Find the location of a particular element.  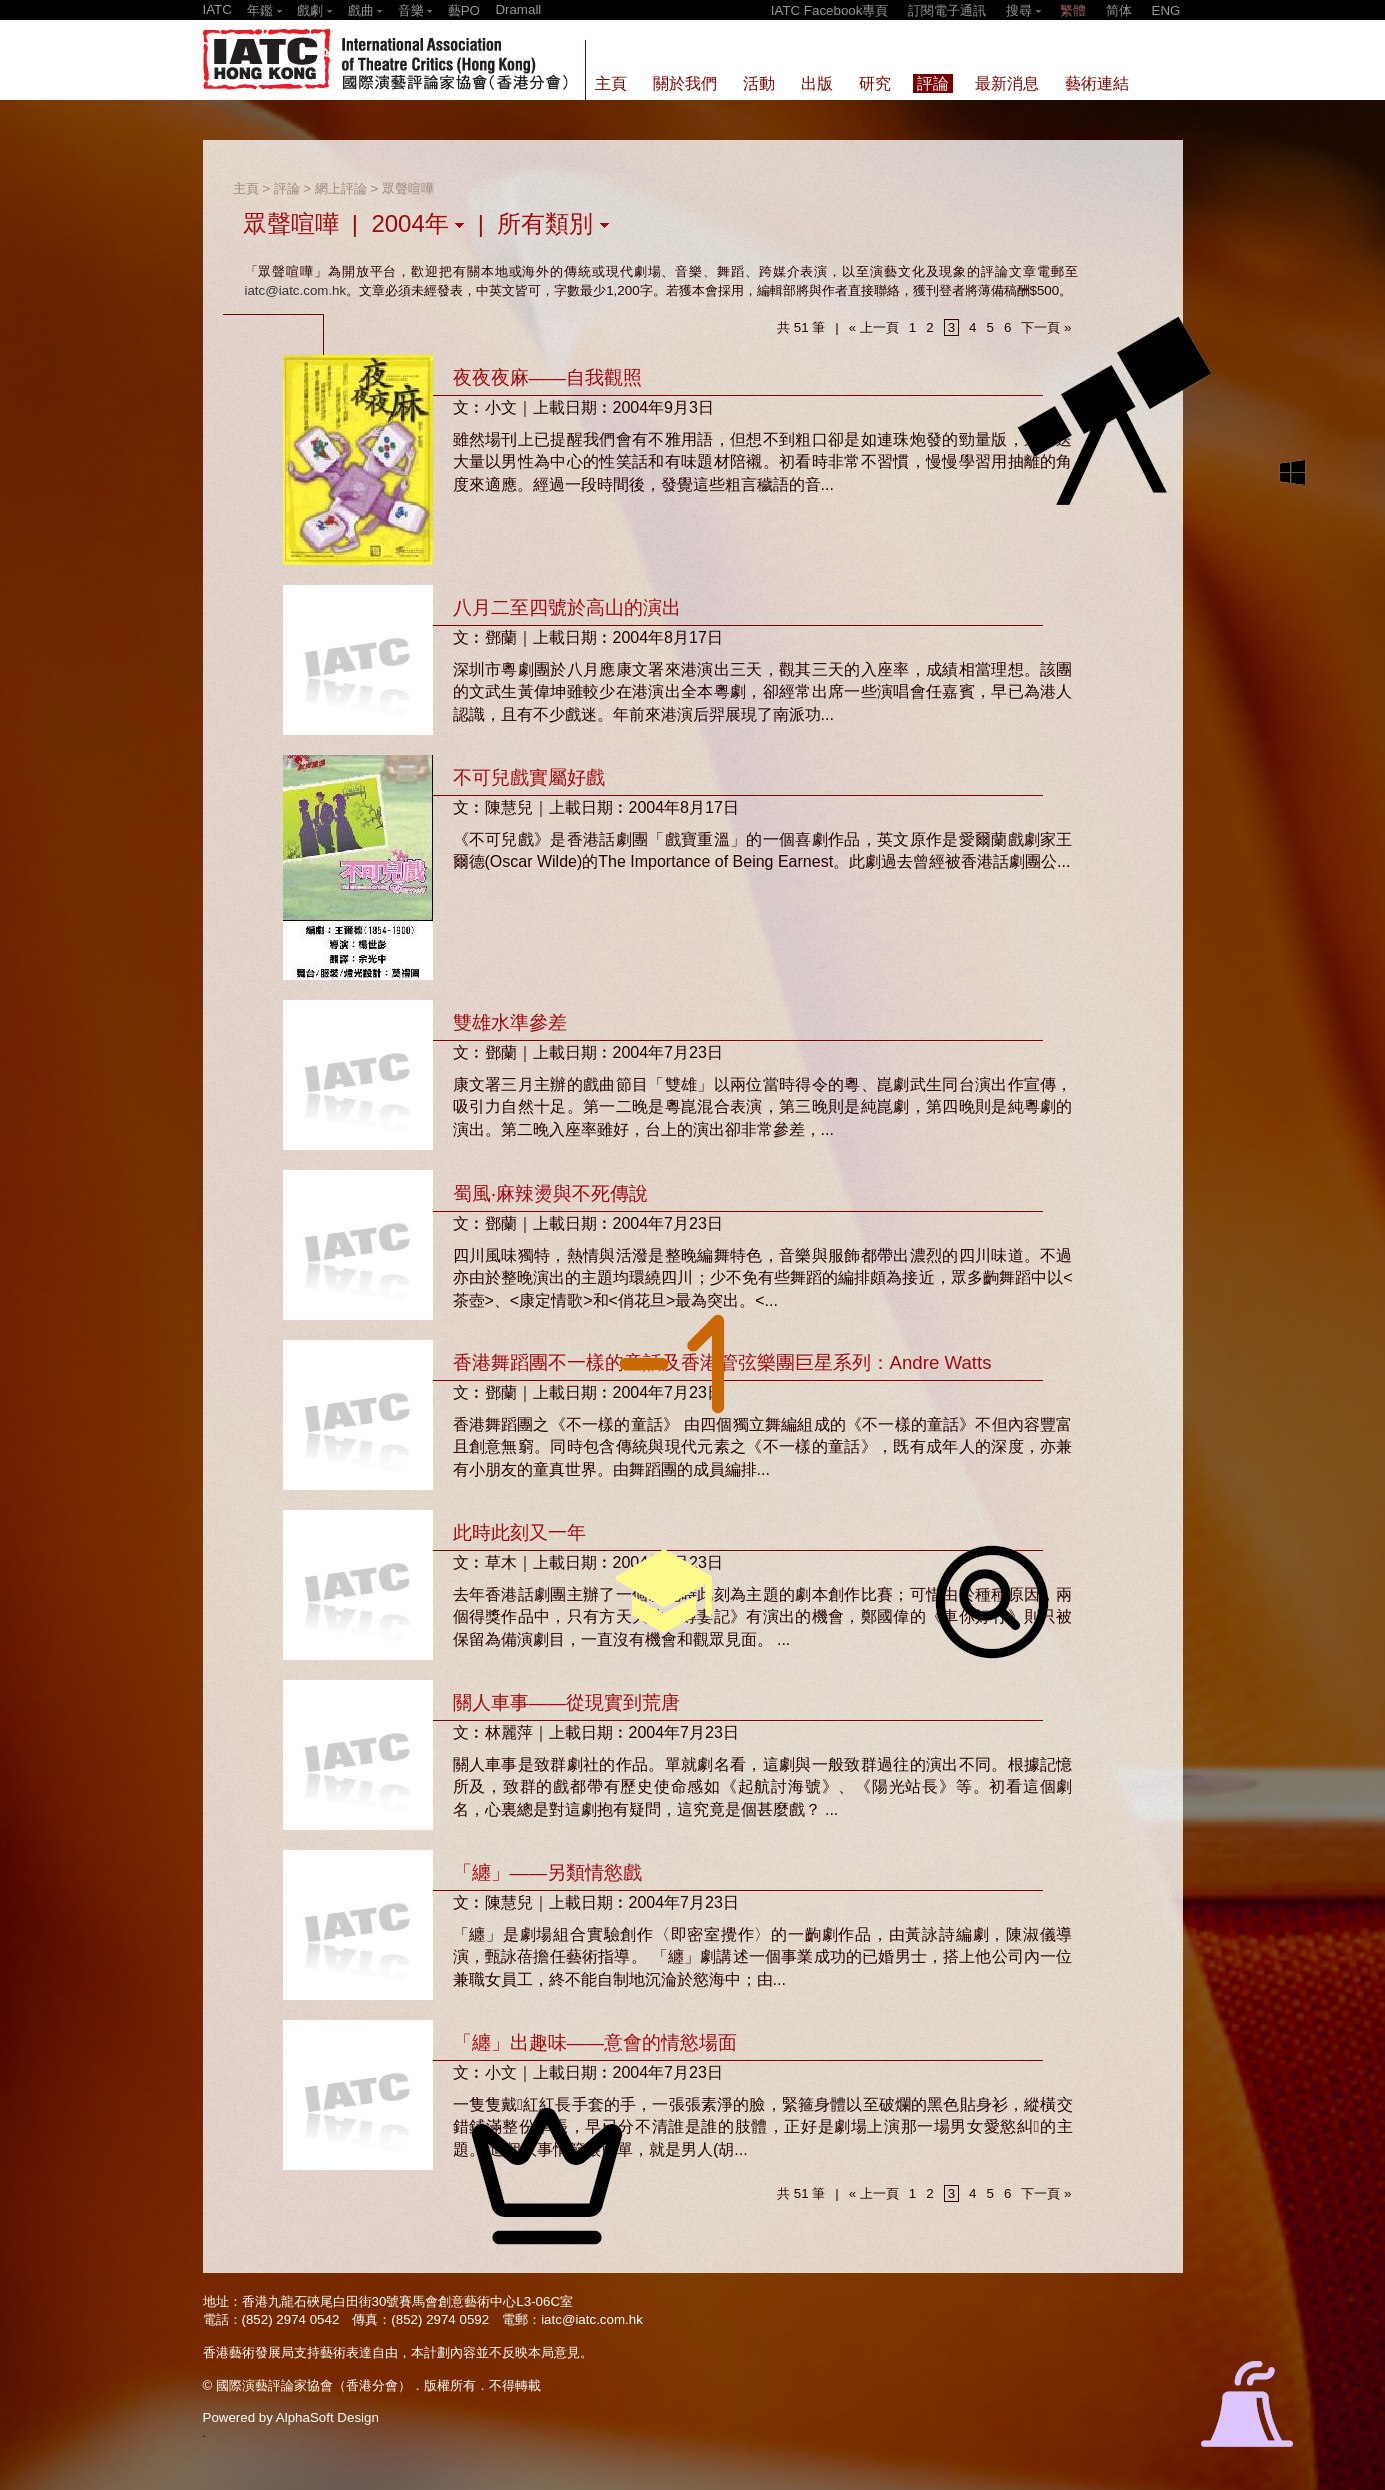

access education or learning features is located at coordinates (664, 1591).